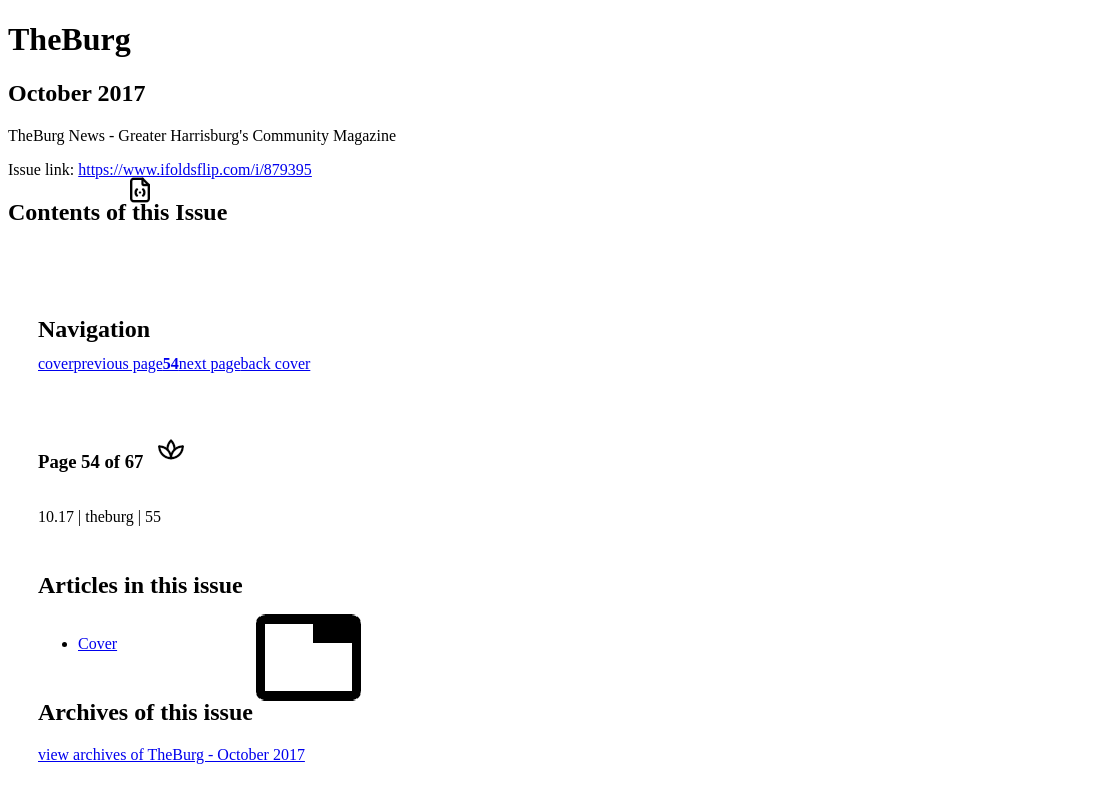 The width and height of the screenshot is (1101, 794). I want to click on access plant care or gardening features, so click(171, 450).